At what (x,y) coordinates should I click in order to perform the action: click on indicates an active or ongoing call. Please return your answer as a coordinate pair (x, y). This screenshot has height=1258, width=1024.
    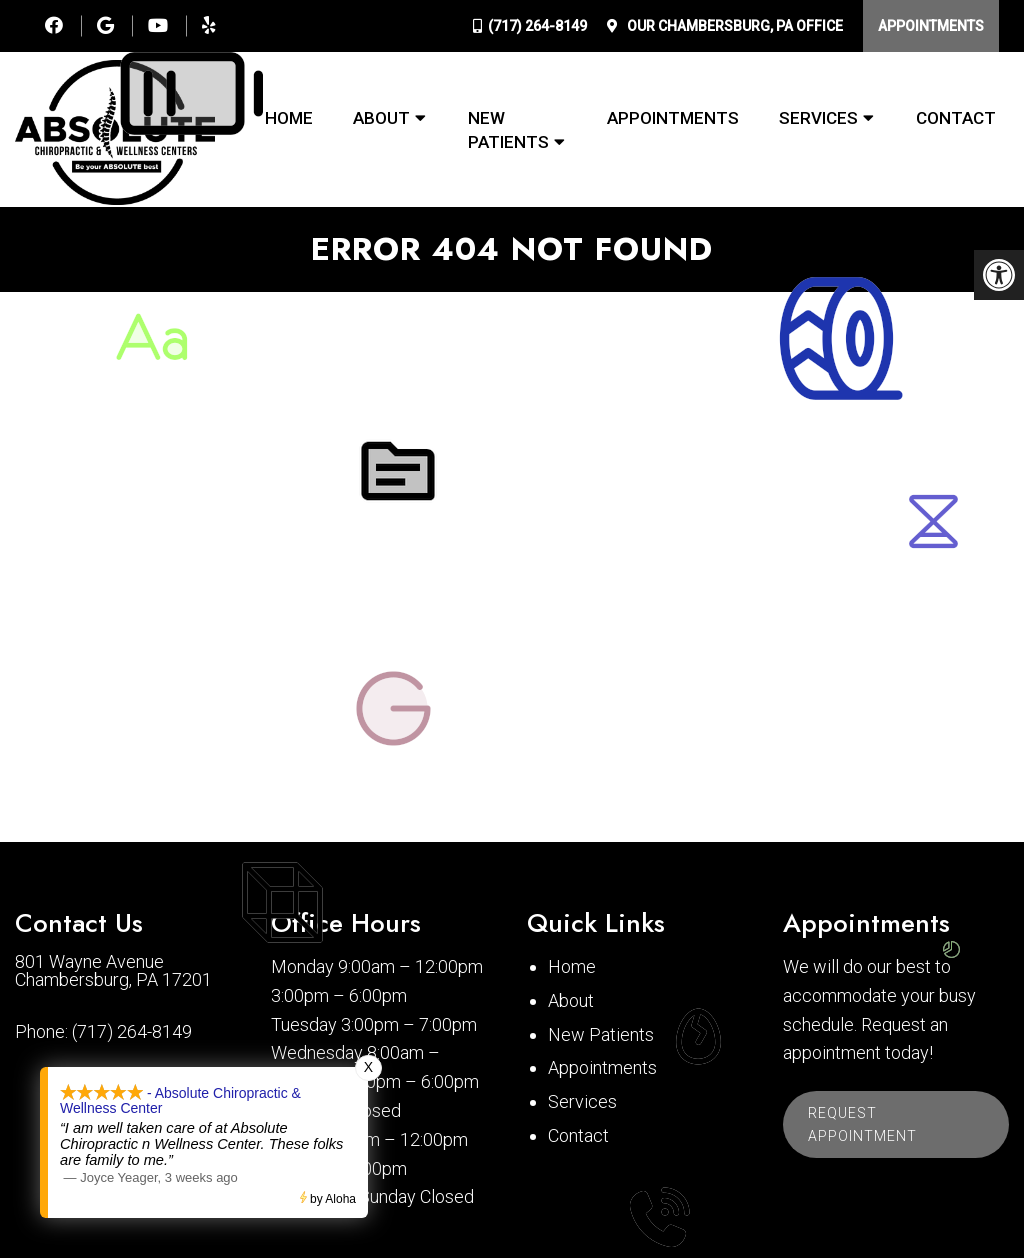
    Looking at the image, I should click on (658, 1219).